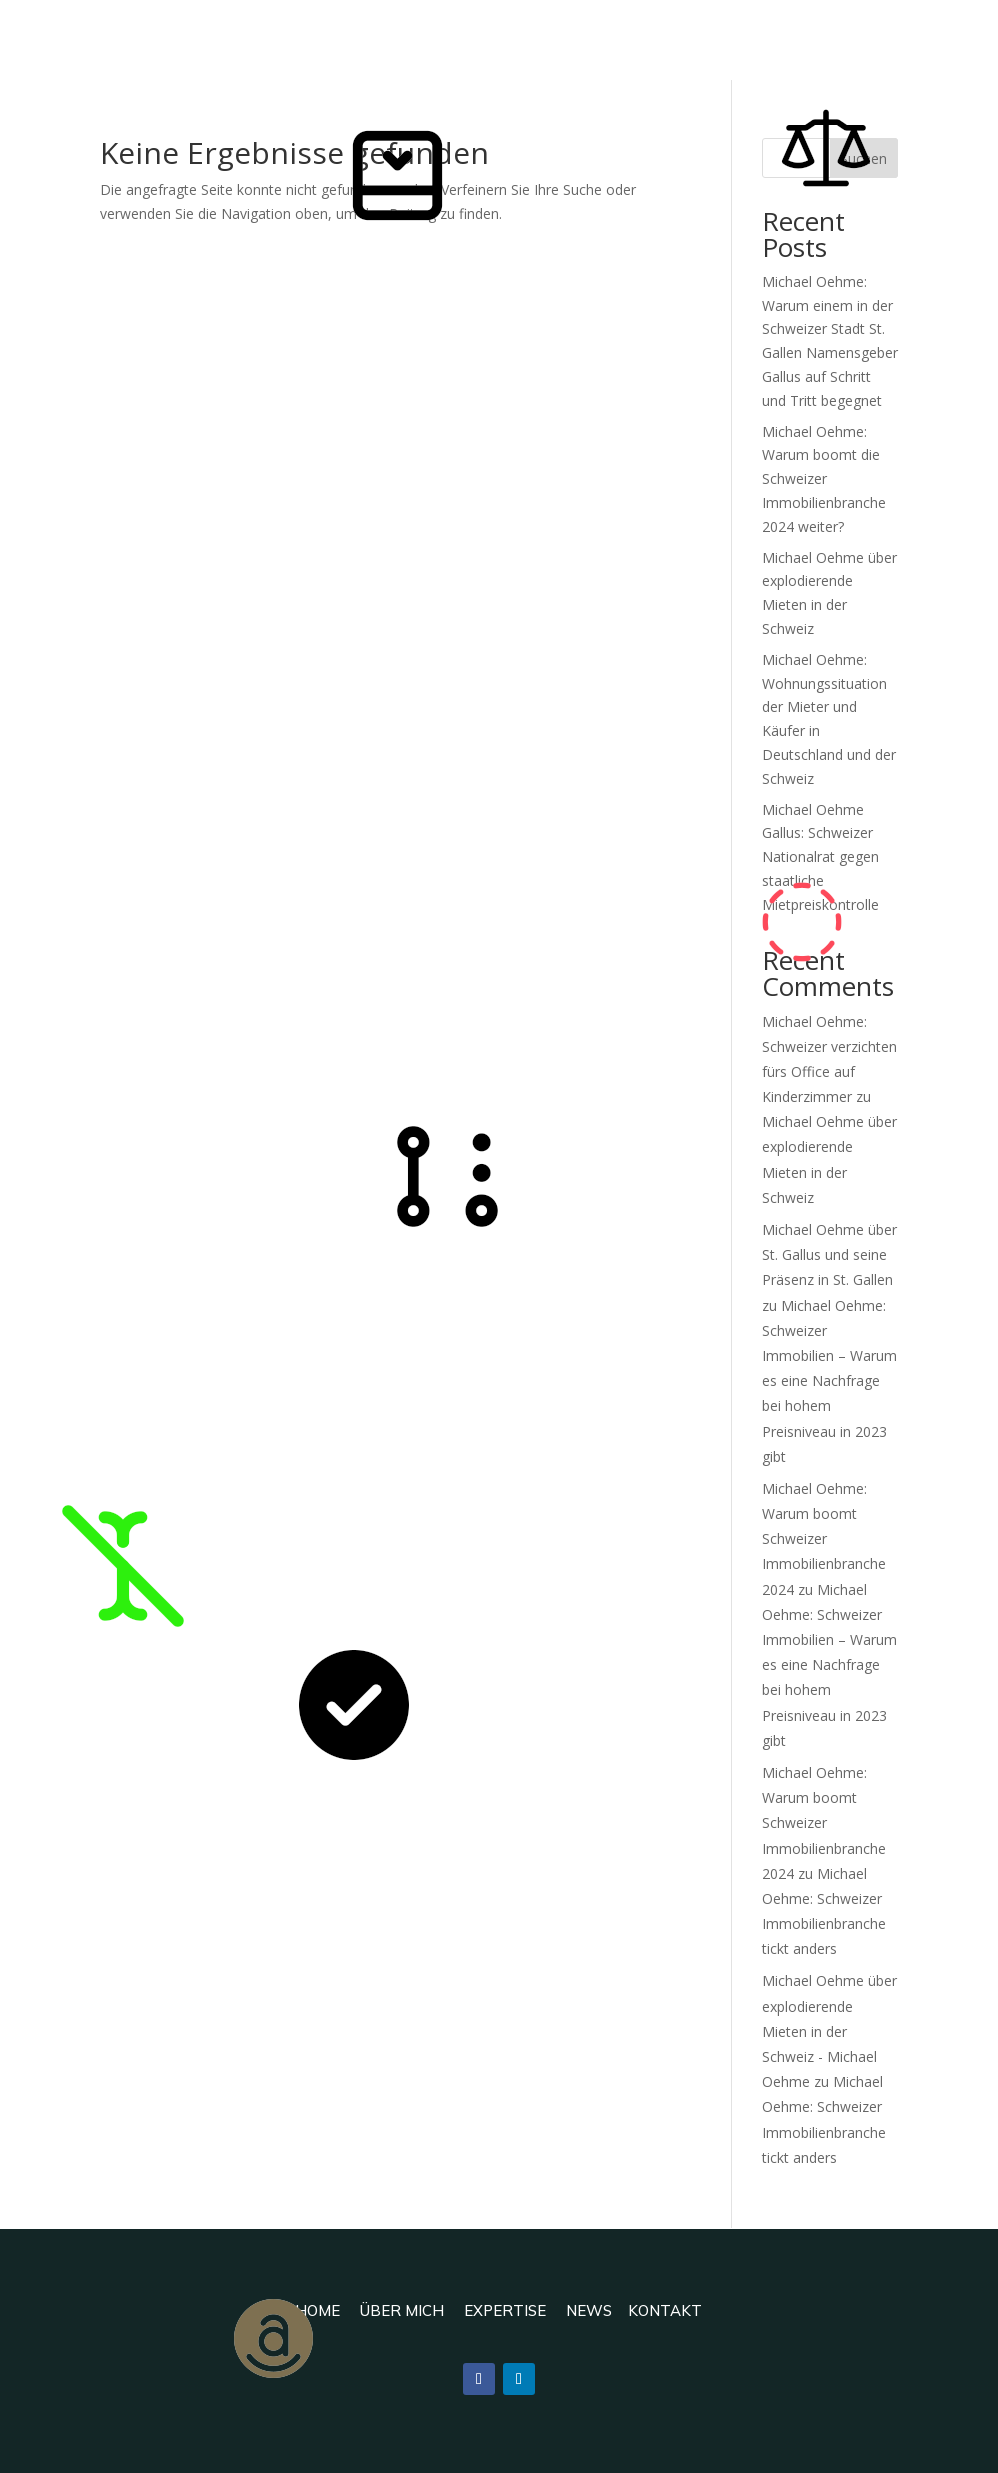  What do you see at coordinates (826, 148) in the screenshot?
I see `view license or legal information` at bounding box center [826, 148].